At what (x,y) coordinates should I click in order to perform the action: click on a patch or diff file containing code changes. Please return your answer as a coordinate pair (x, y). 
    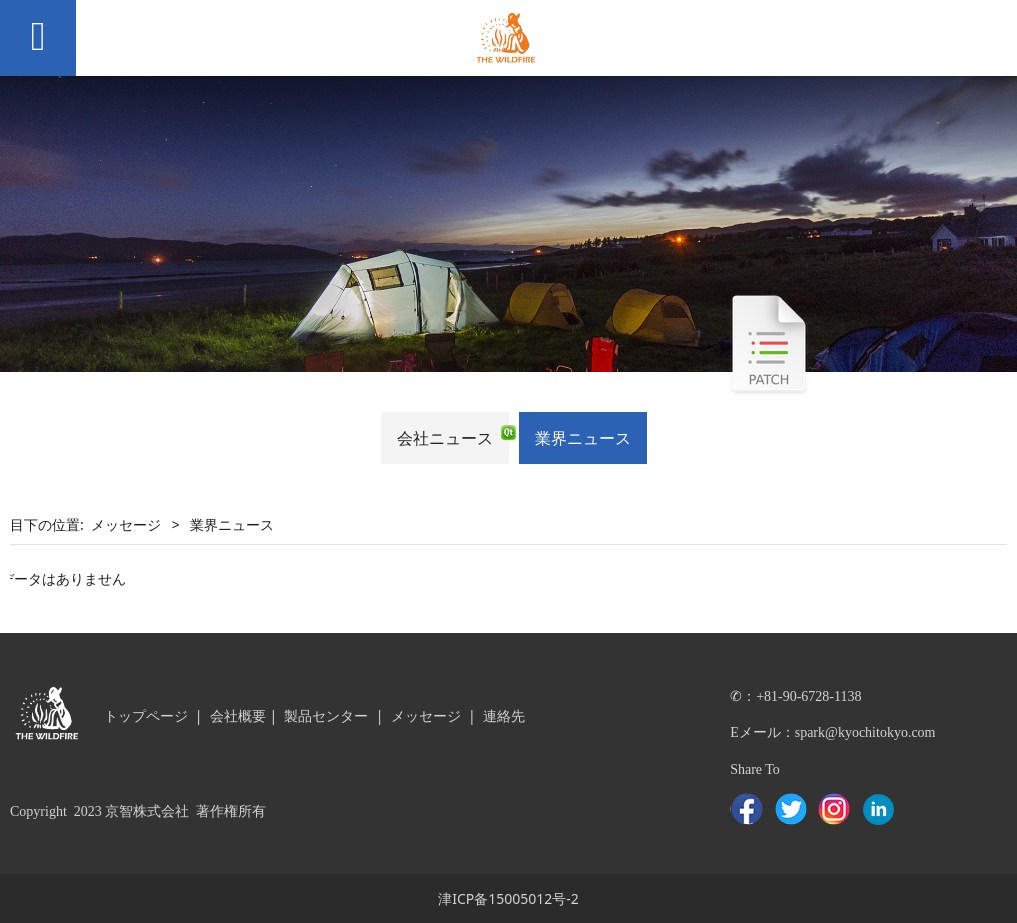
    Looking at the image, I should click on (769, 345).